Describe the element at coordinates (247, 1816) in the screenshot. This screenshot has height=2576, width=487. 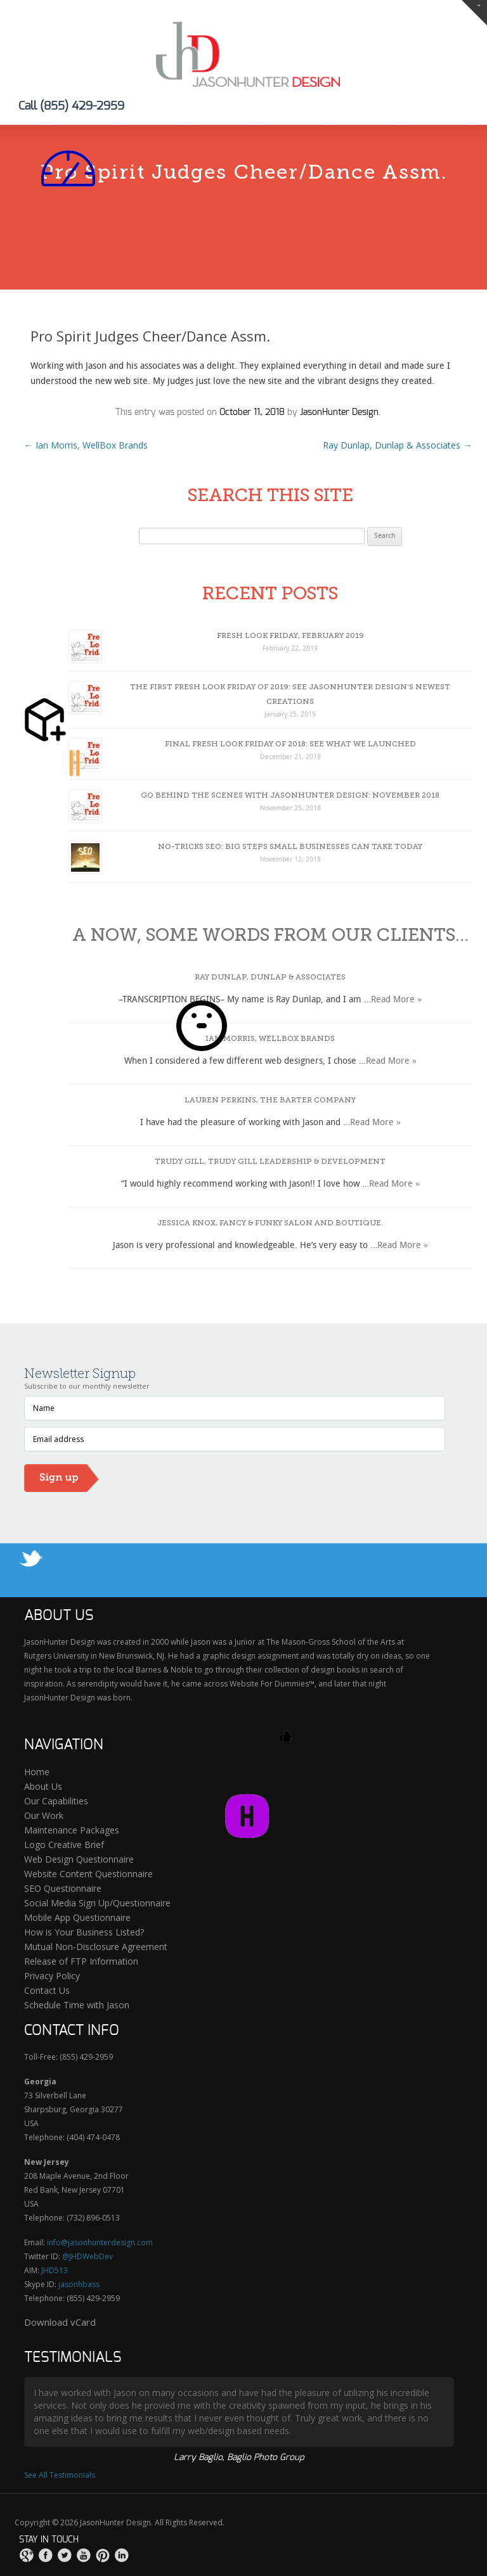
I see `access help or support section` at that location.